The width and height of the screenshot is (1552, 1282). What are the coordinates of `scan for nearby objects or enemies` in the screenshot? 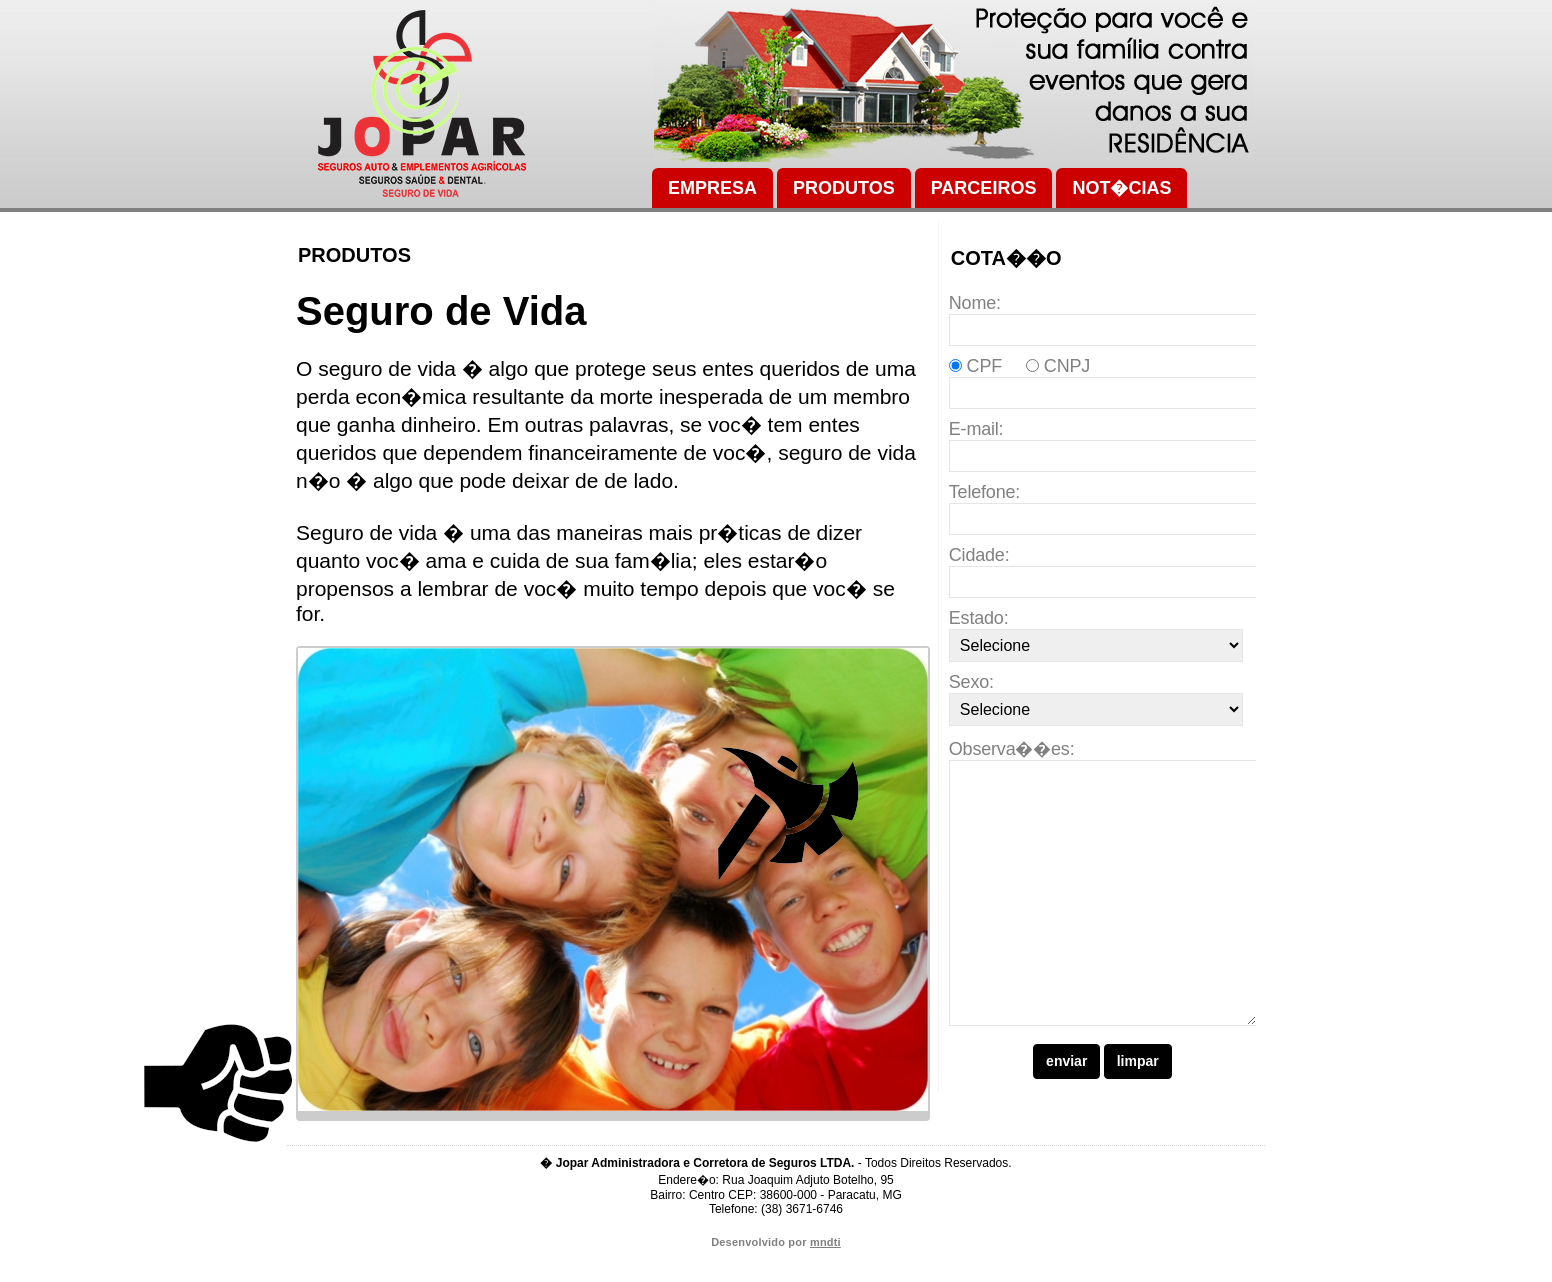 It's located at (415, 90).